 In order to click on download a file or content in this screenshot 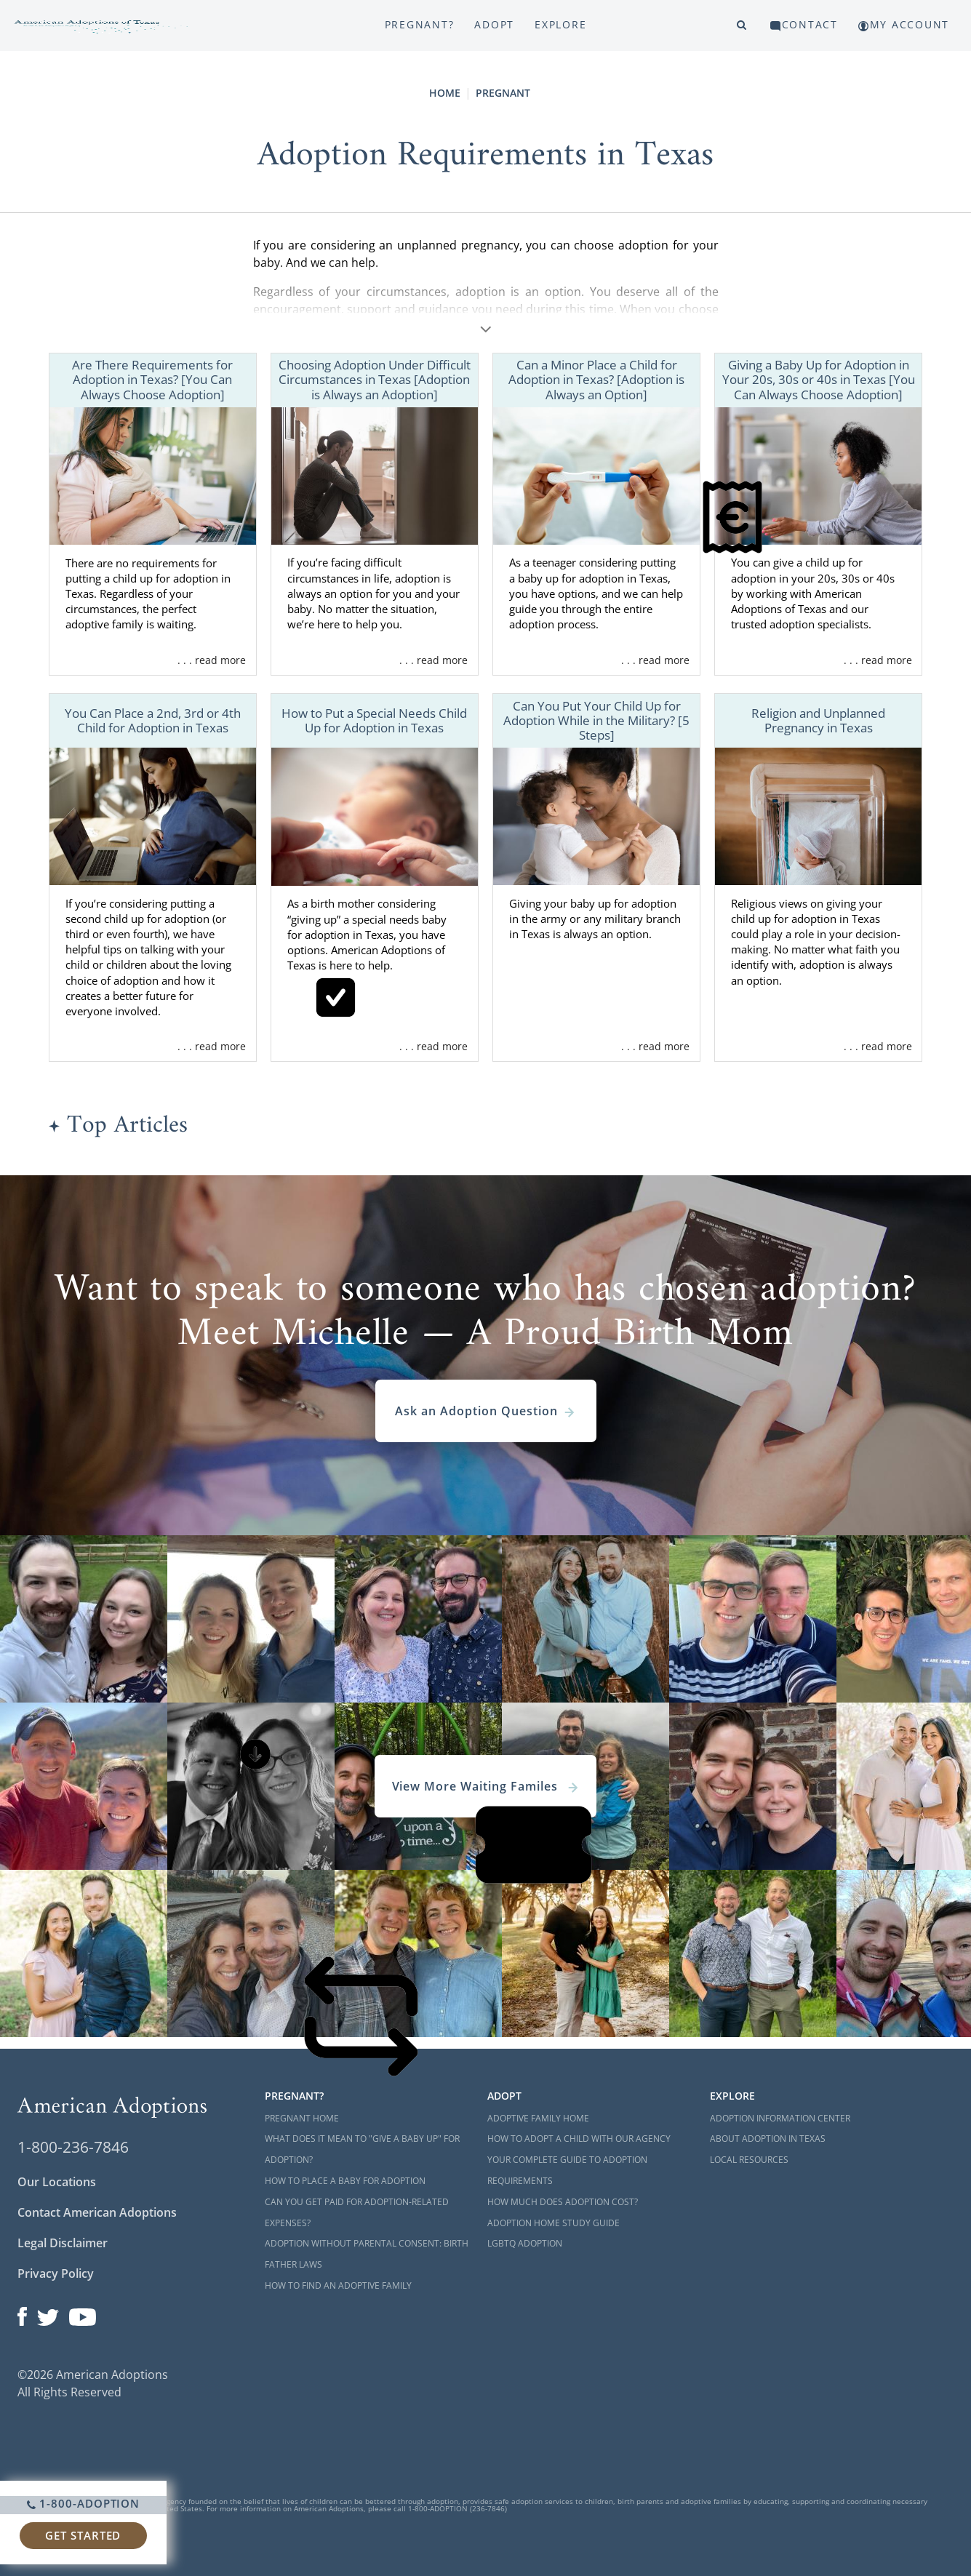, I will do `click(255, 1754)`.